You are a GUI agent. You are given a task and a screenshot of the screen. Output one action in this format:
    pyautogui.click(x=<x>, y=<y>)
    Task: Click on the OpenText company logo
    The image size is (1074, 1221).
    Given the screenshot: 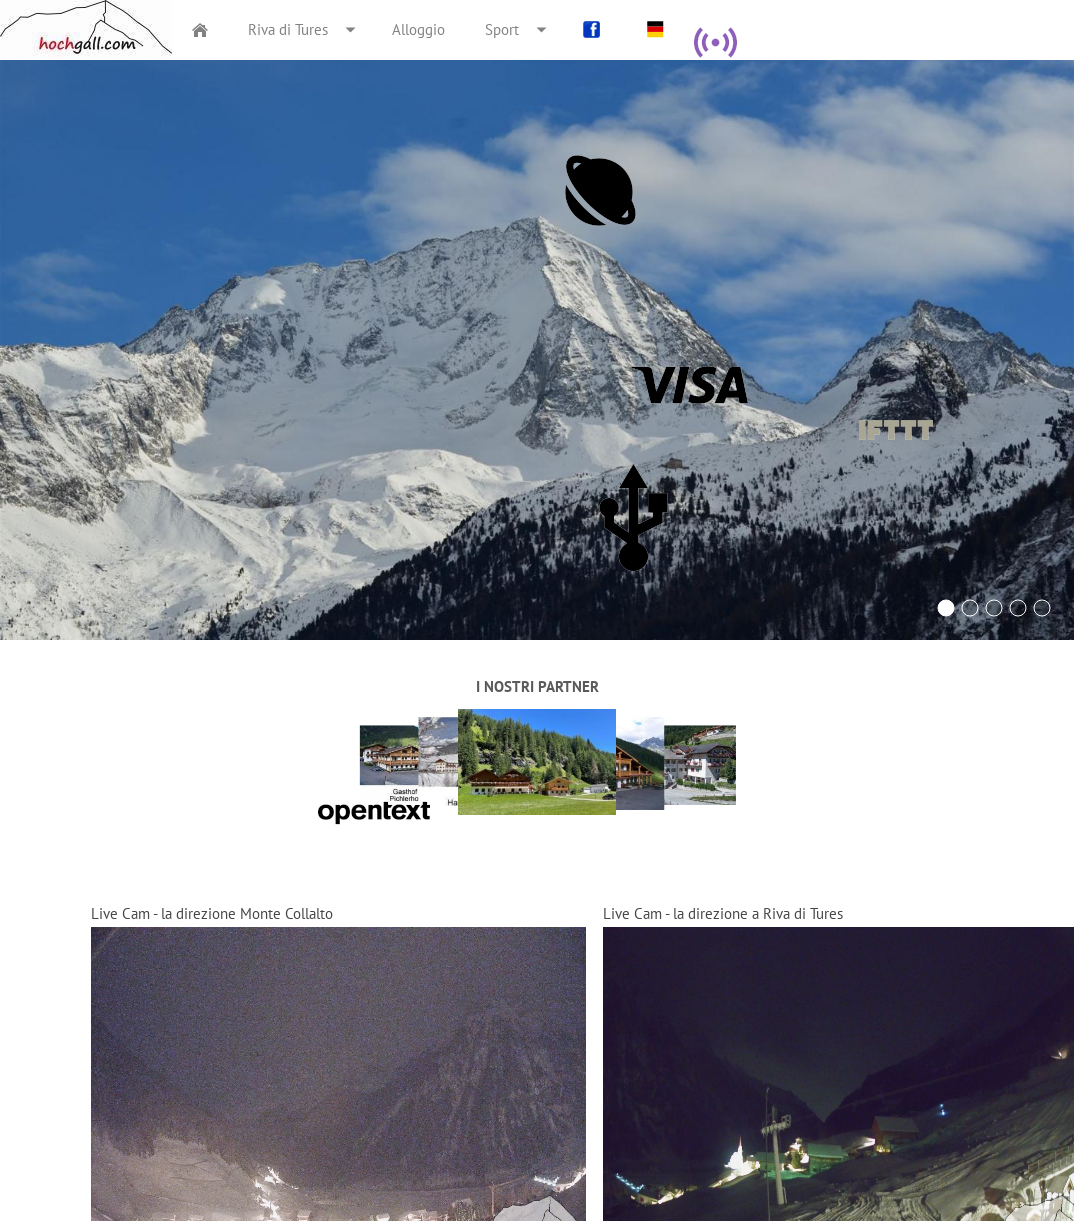 What is the action you would take?
    pyautogui.click(x=374, y=813)
    